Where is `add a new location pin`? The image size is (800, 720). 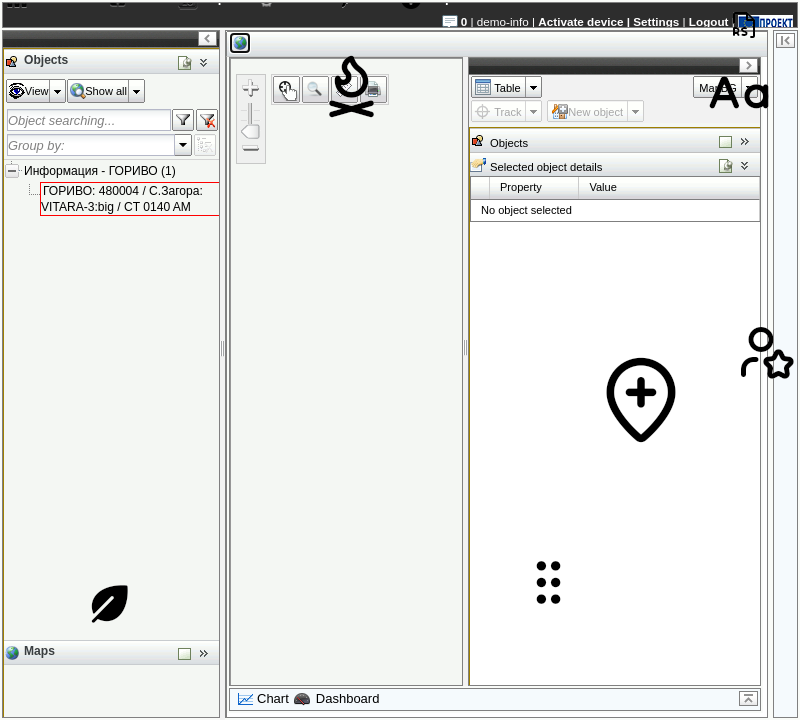
add a new location pin is located at coordinates (641, 400).